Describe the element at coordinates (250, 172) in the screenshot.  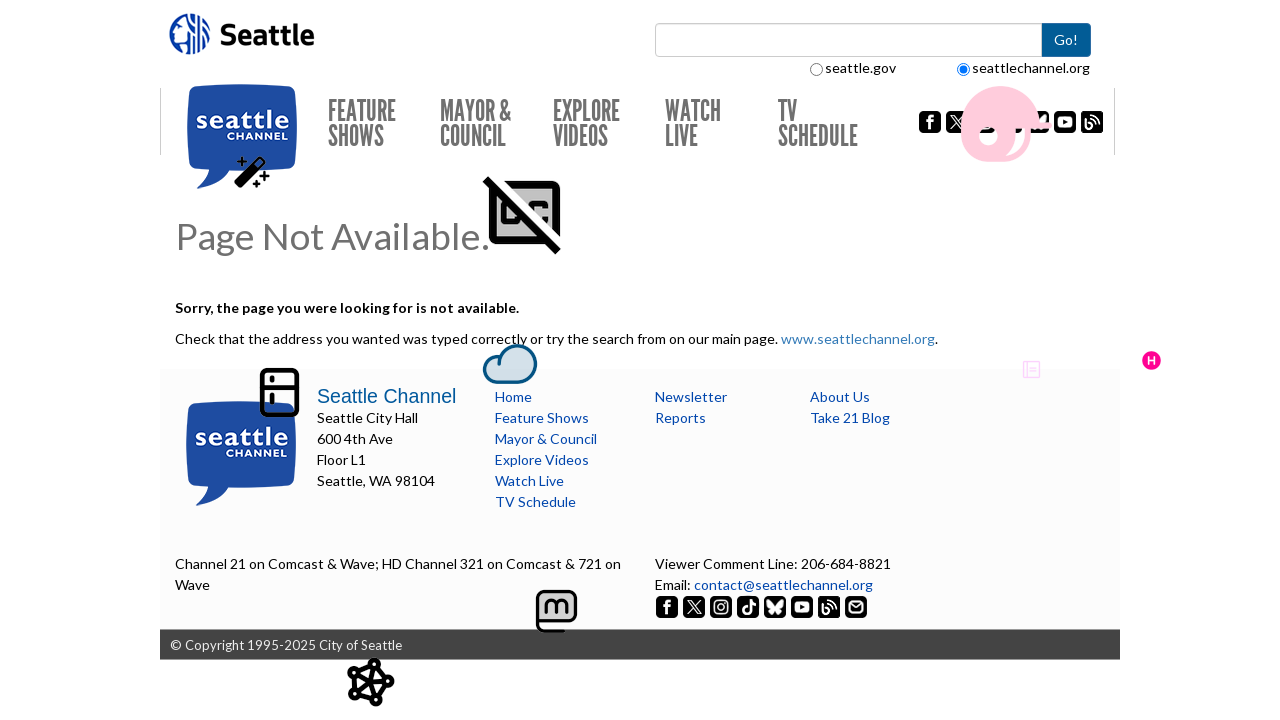
I see `apply automatic enhancements or effects` at that location.